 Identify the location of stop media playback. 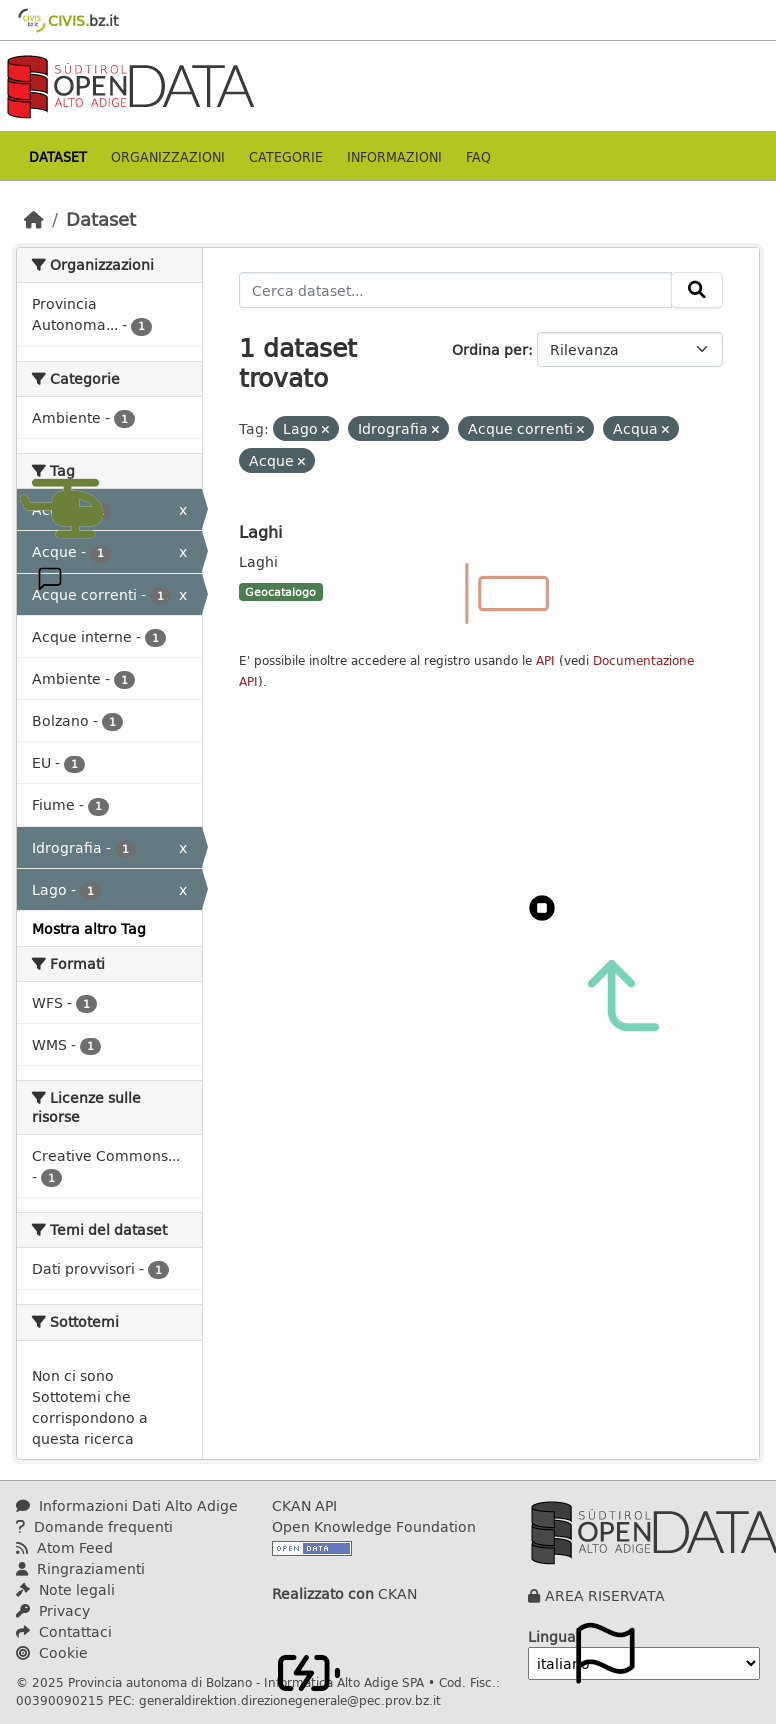
(542, 908).